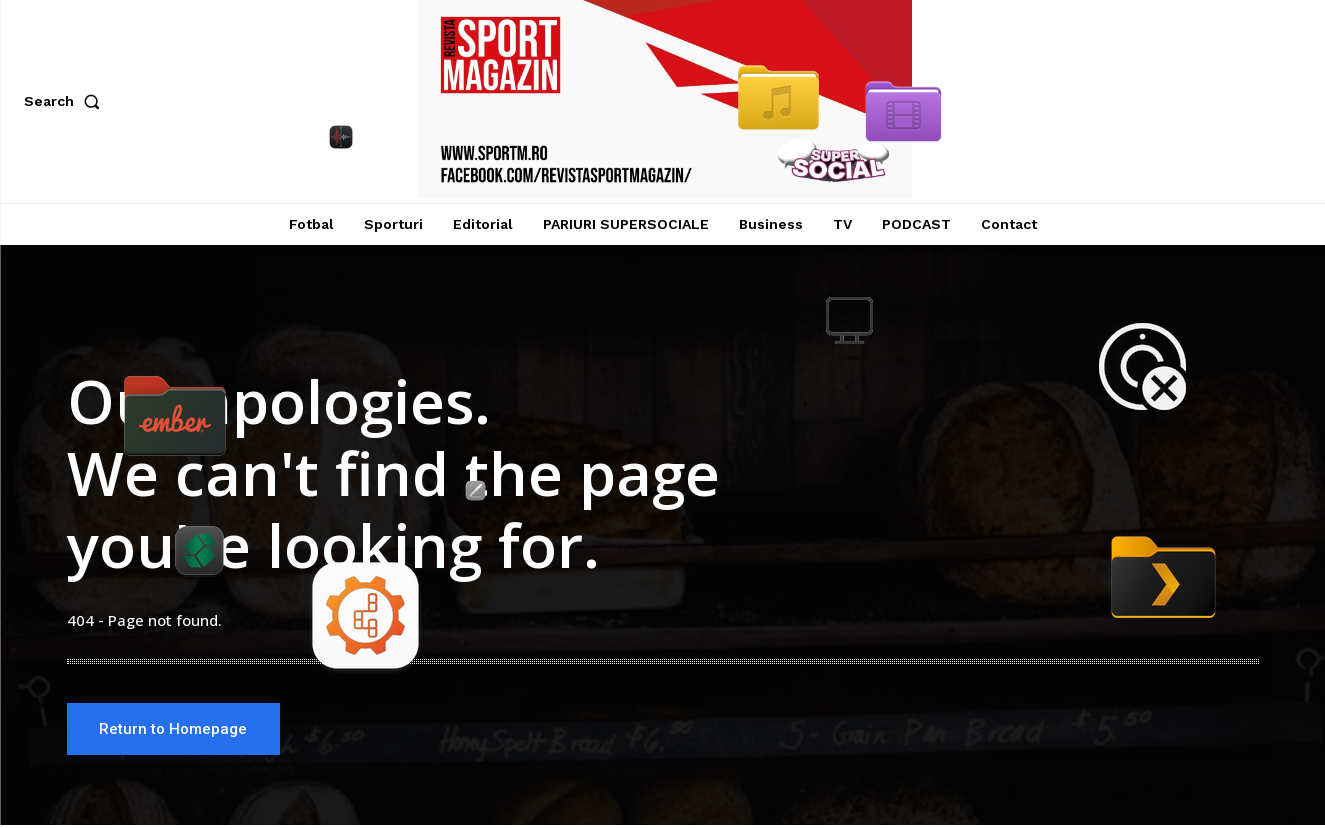 Image resolution: width=1325 pixels, height=828 pixels. I want to click on folder containing ember.js project files, so click(174, 418).